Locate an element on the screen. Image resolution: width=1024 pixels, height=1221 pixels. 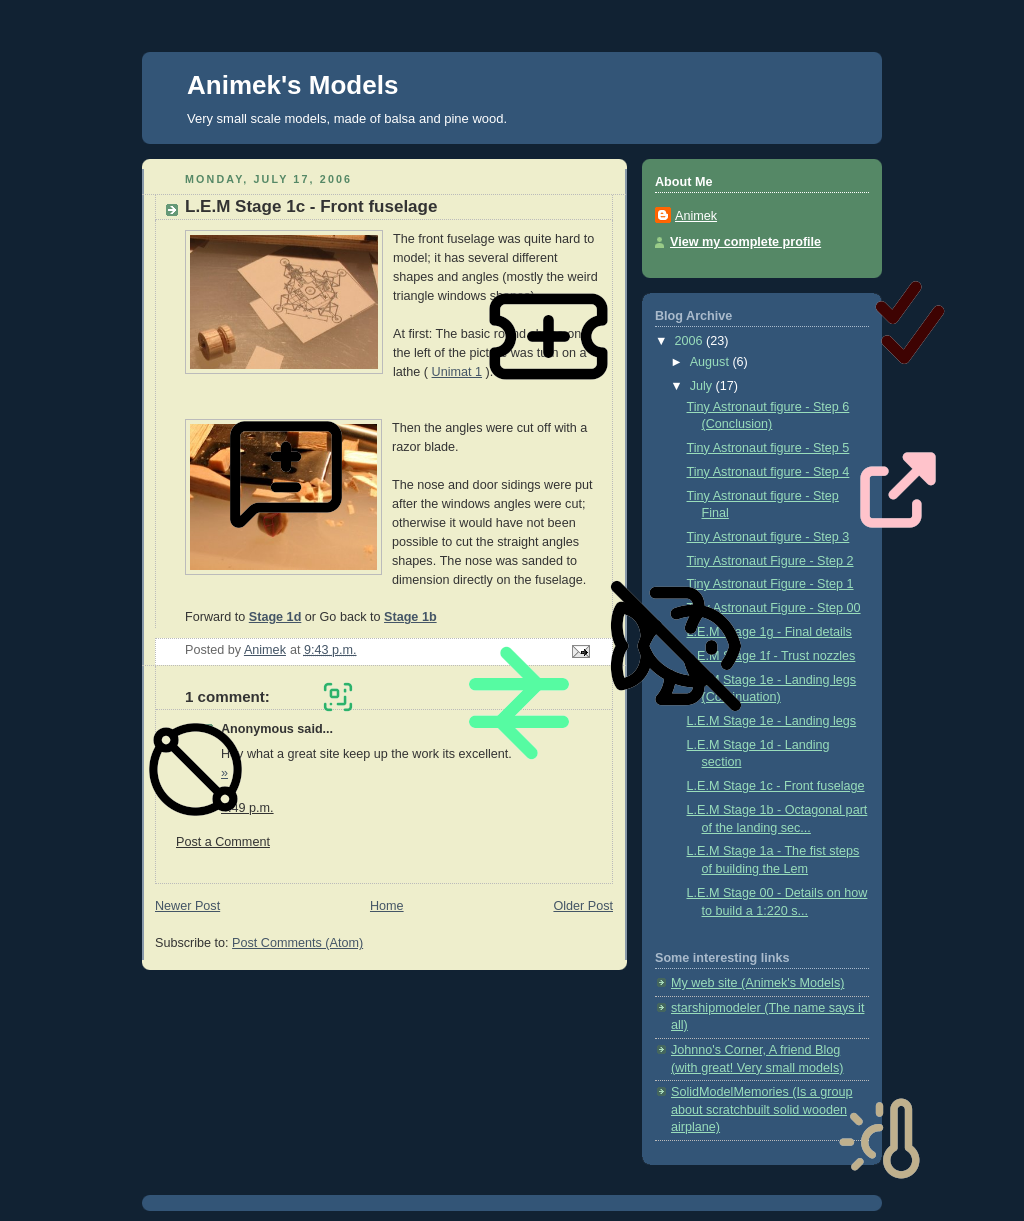
add a new ticket or pass is located at coordinates (548, 336).